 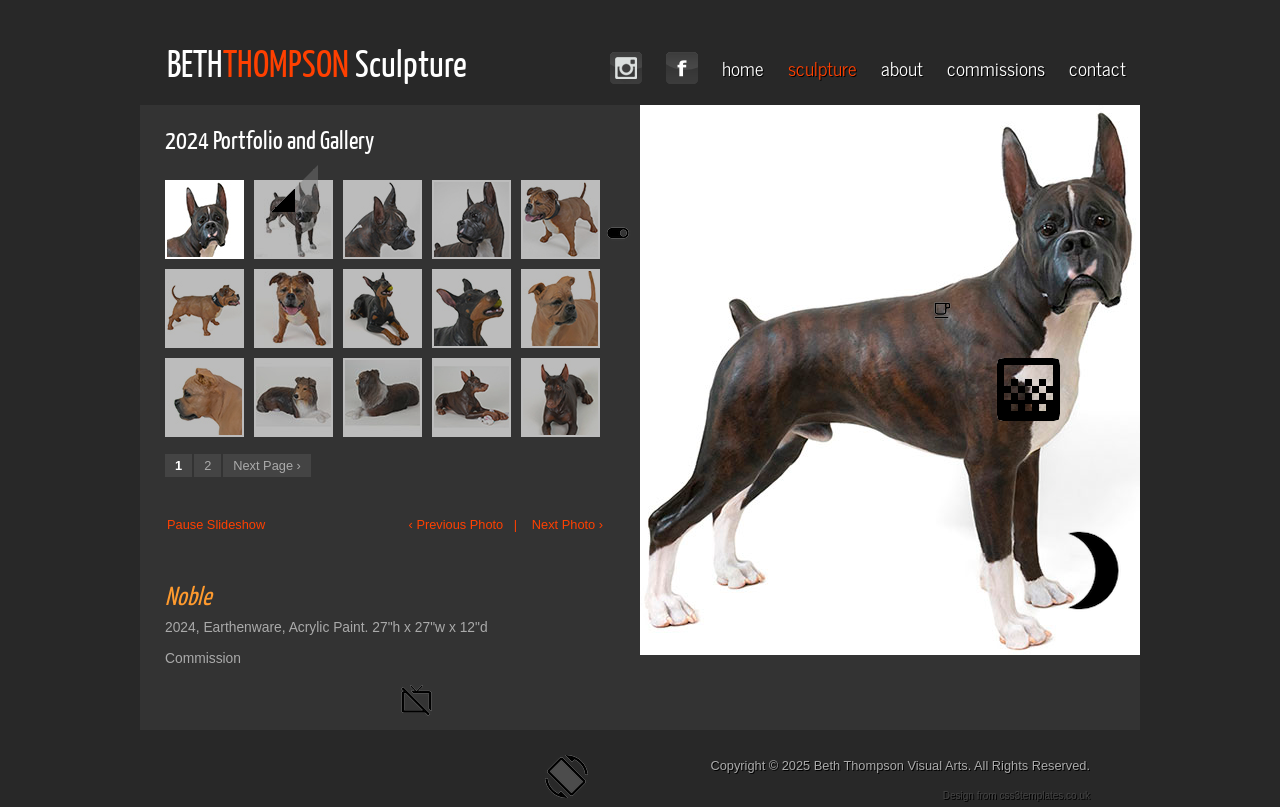 What do you see at coordinates (294, 188) in the screenshot?
I see `indicates weak cellular signal strength` at bounding box center [294, 188].